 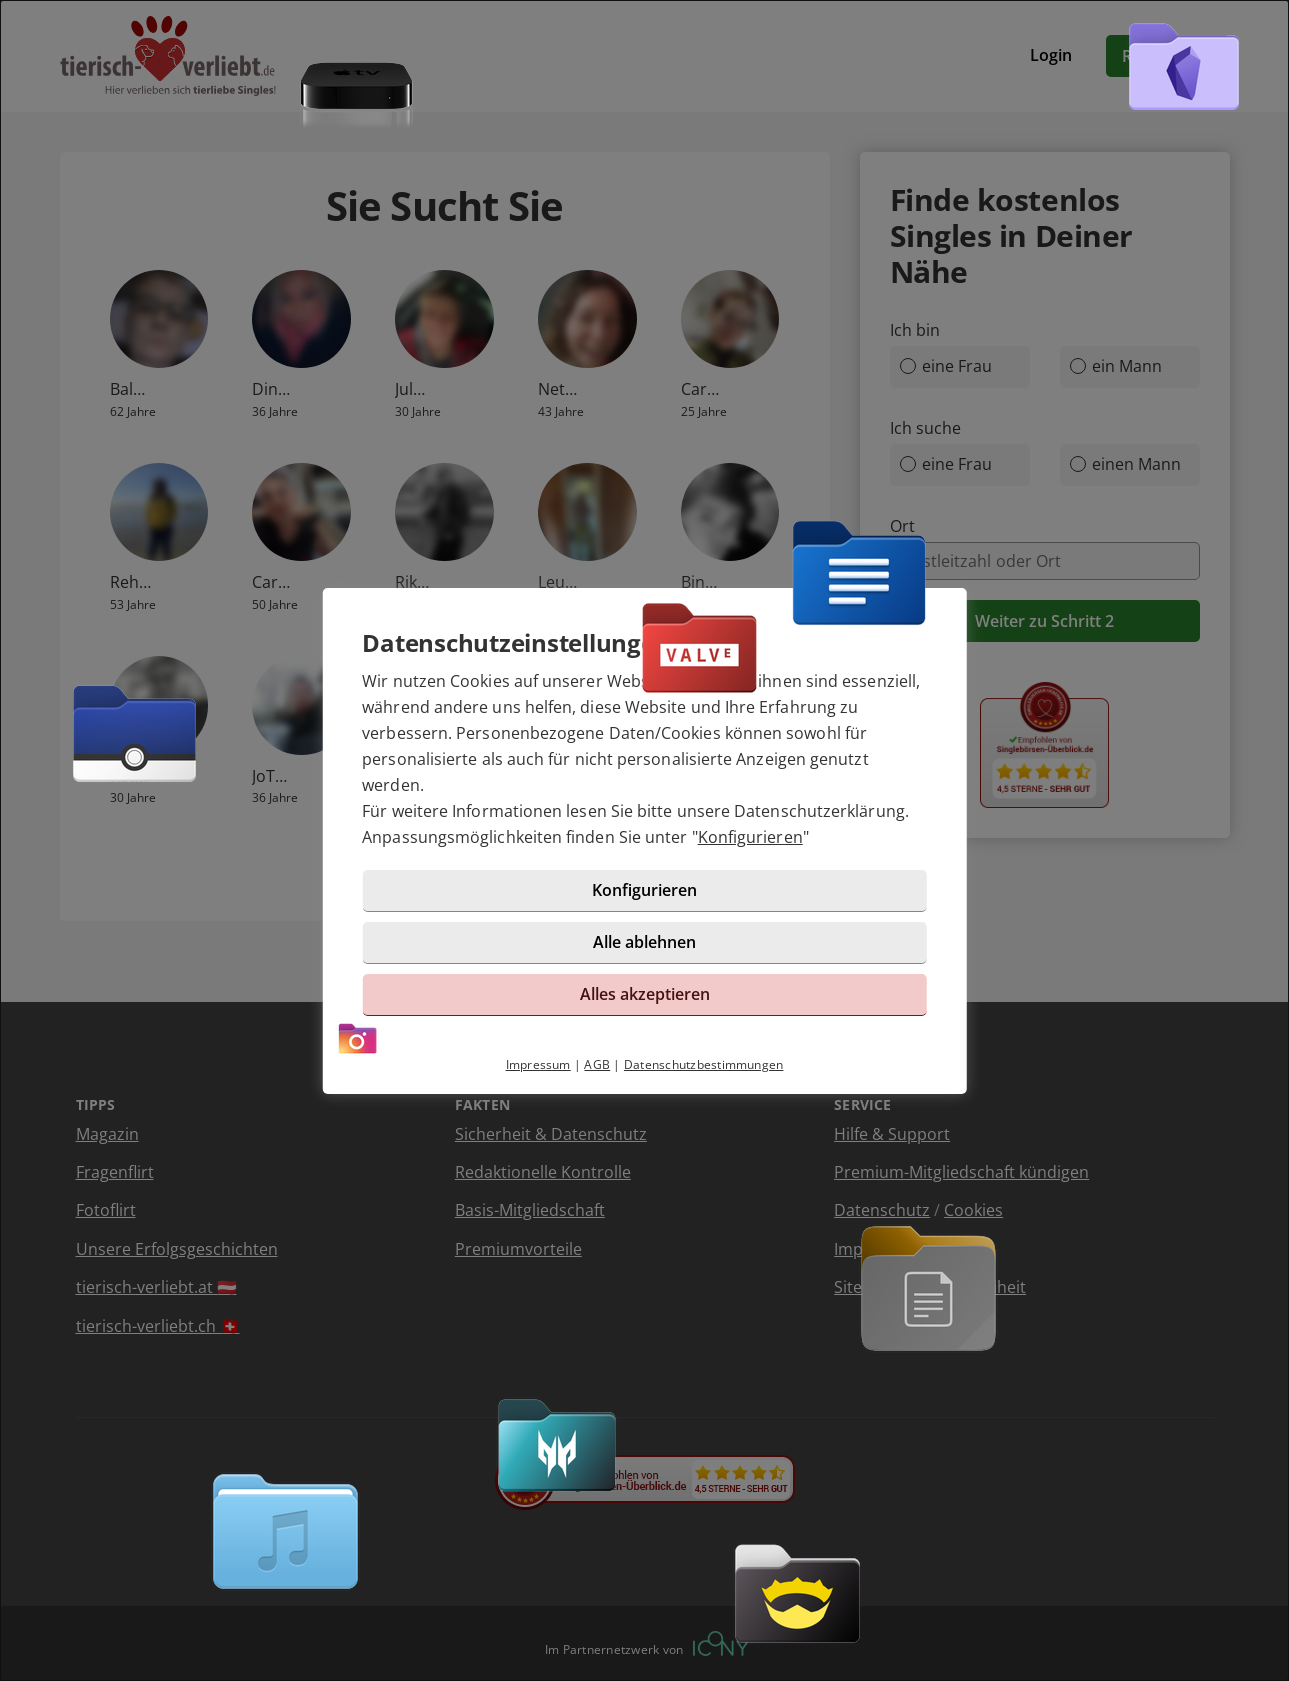 I want to click on folder containing pokémon game files or saves, so click(x=134, y=737).